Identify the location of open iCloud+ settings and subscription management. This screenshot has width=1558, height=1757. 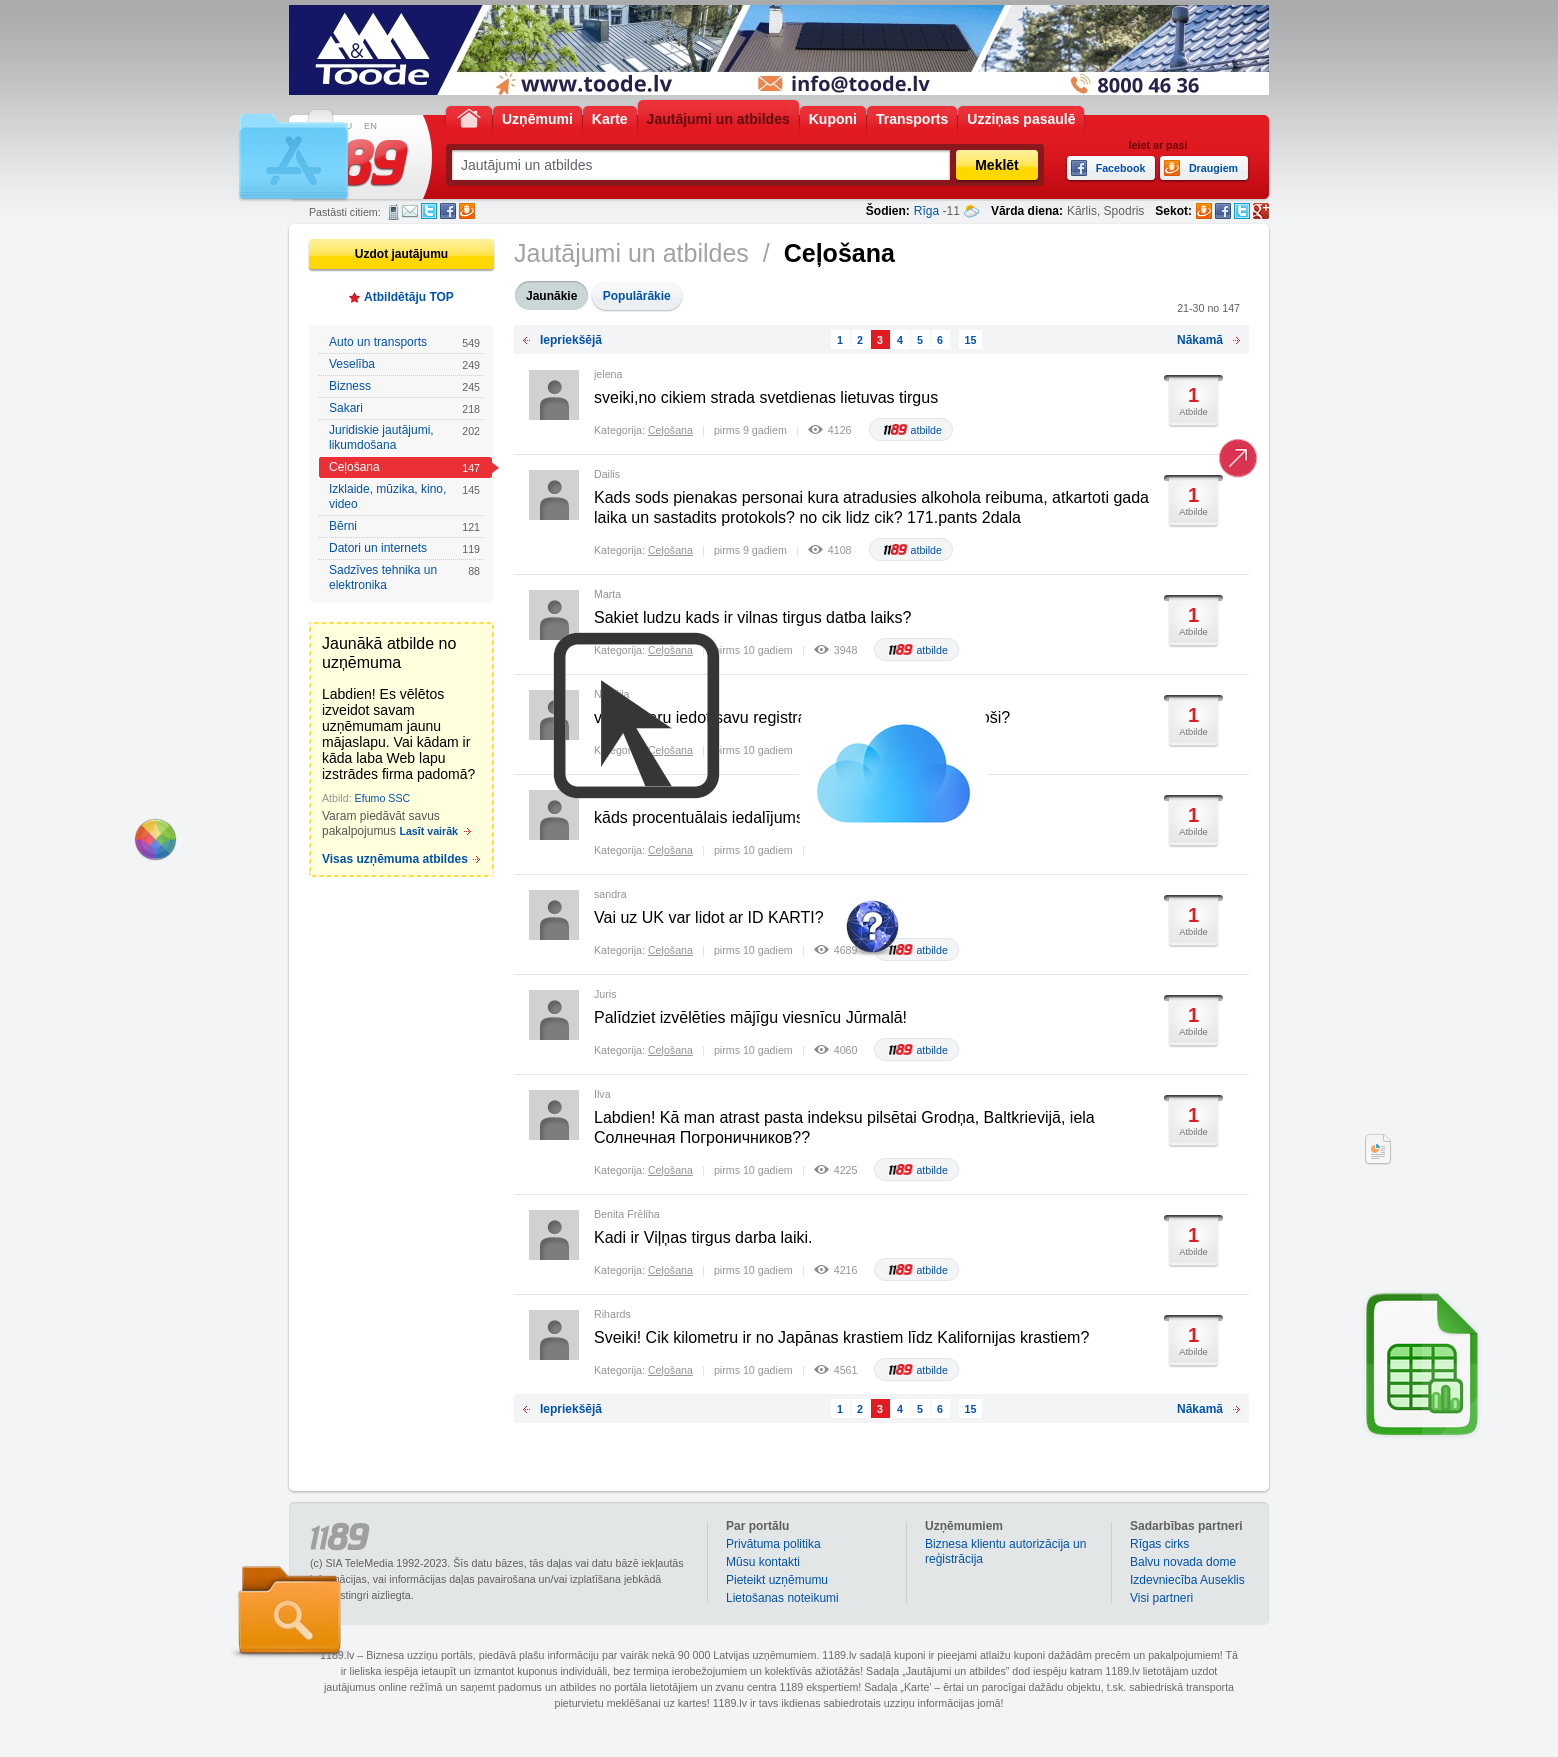
(893, 776).